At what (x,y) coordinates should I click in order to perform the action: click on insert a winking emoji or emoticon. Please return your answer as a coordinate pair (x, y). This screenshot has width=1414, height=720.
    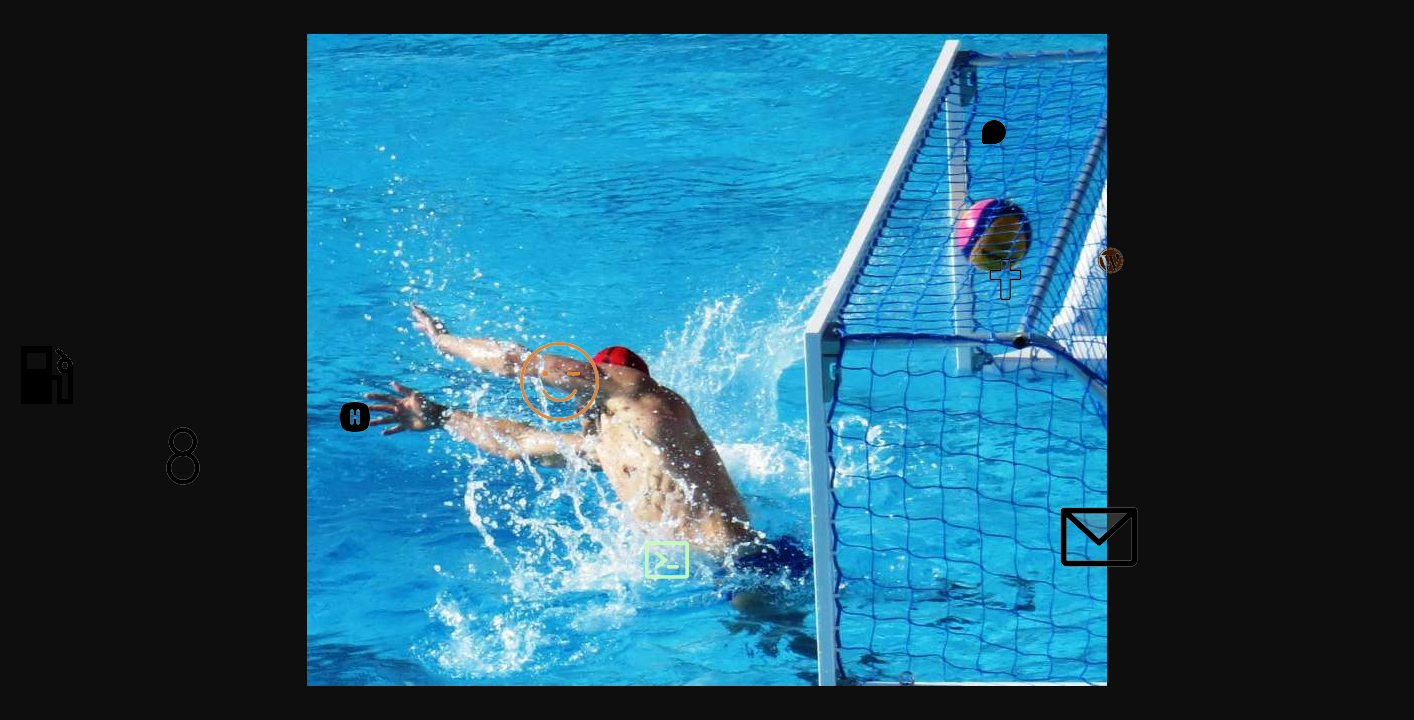
    Looking at the image, I should click on (559, 381).